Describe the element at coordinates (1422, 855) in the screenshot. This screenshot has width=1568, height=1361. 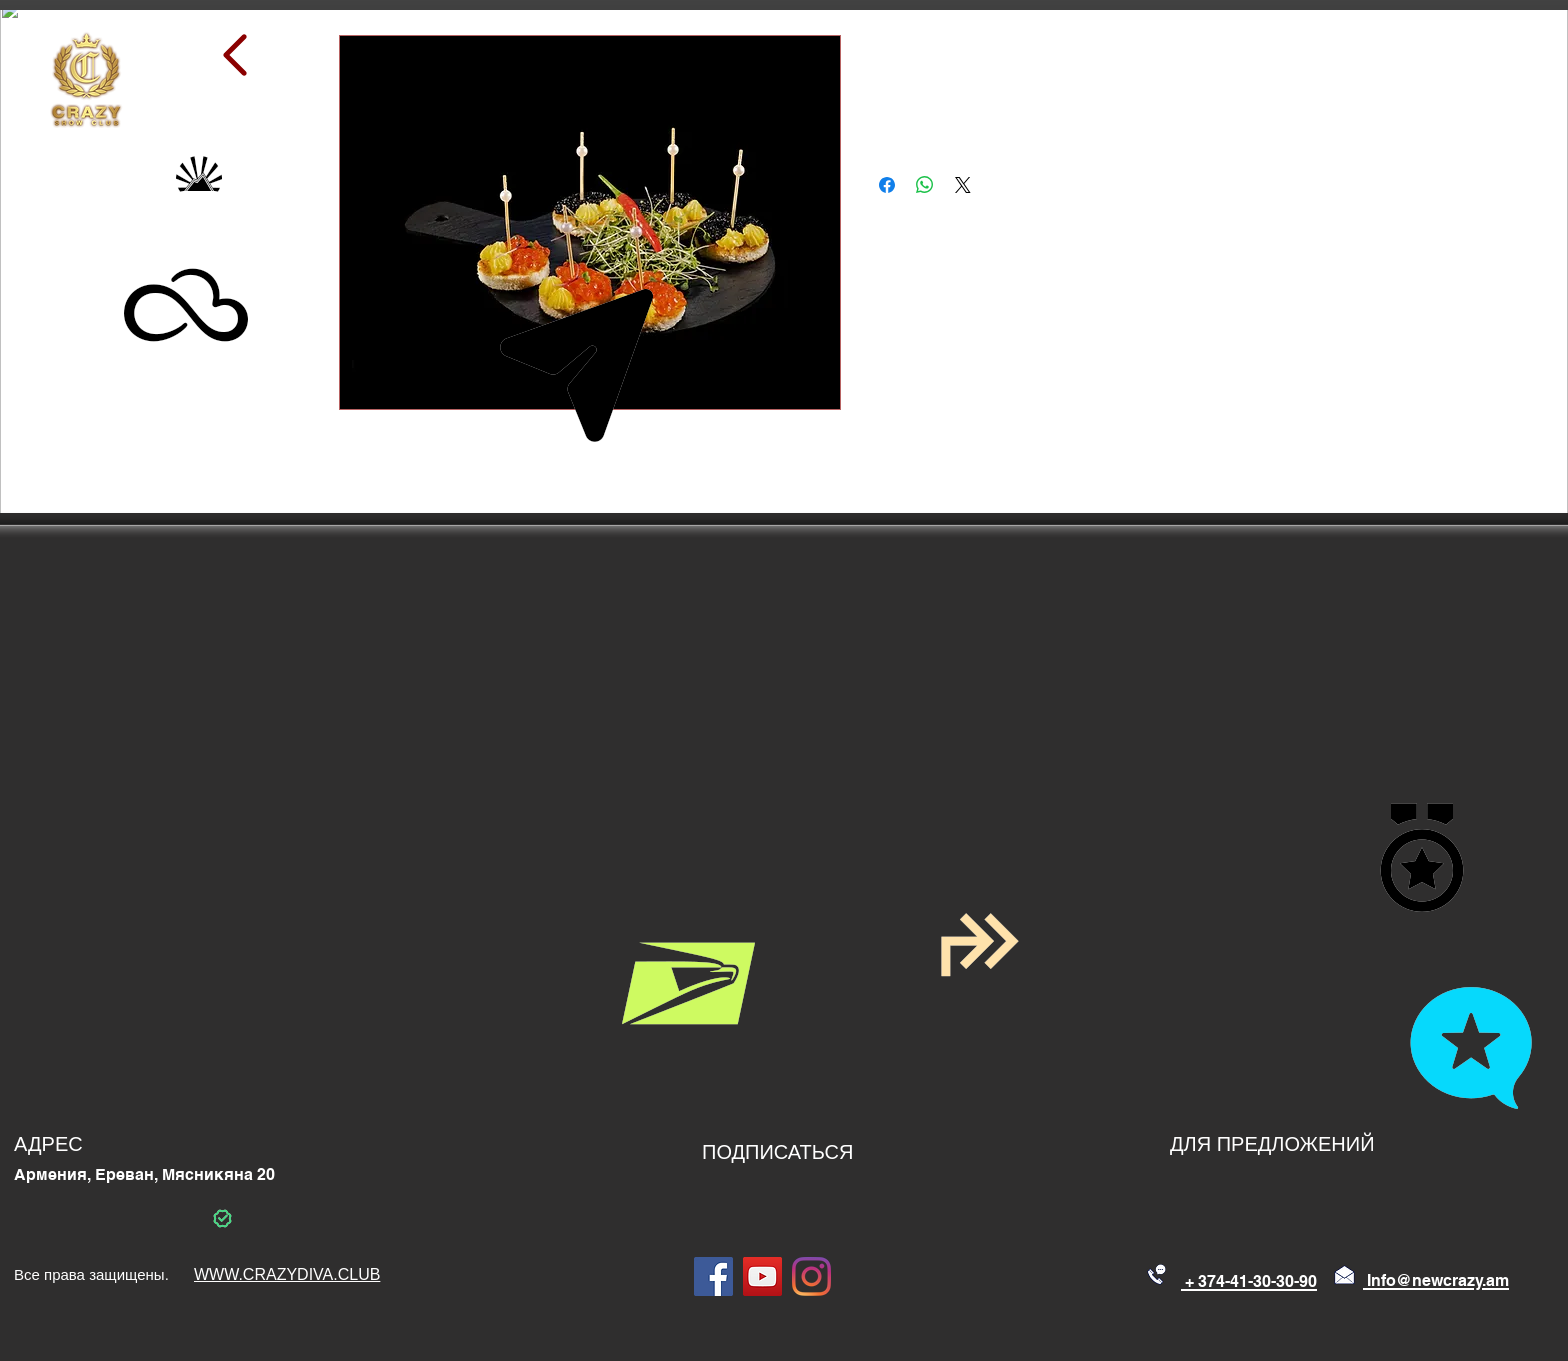
I see `view achievements or awards` at that location.